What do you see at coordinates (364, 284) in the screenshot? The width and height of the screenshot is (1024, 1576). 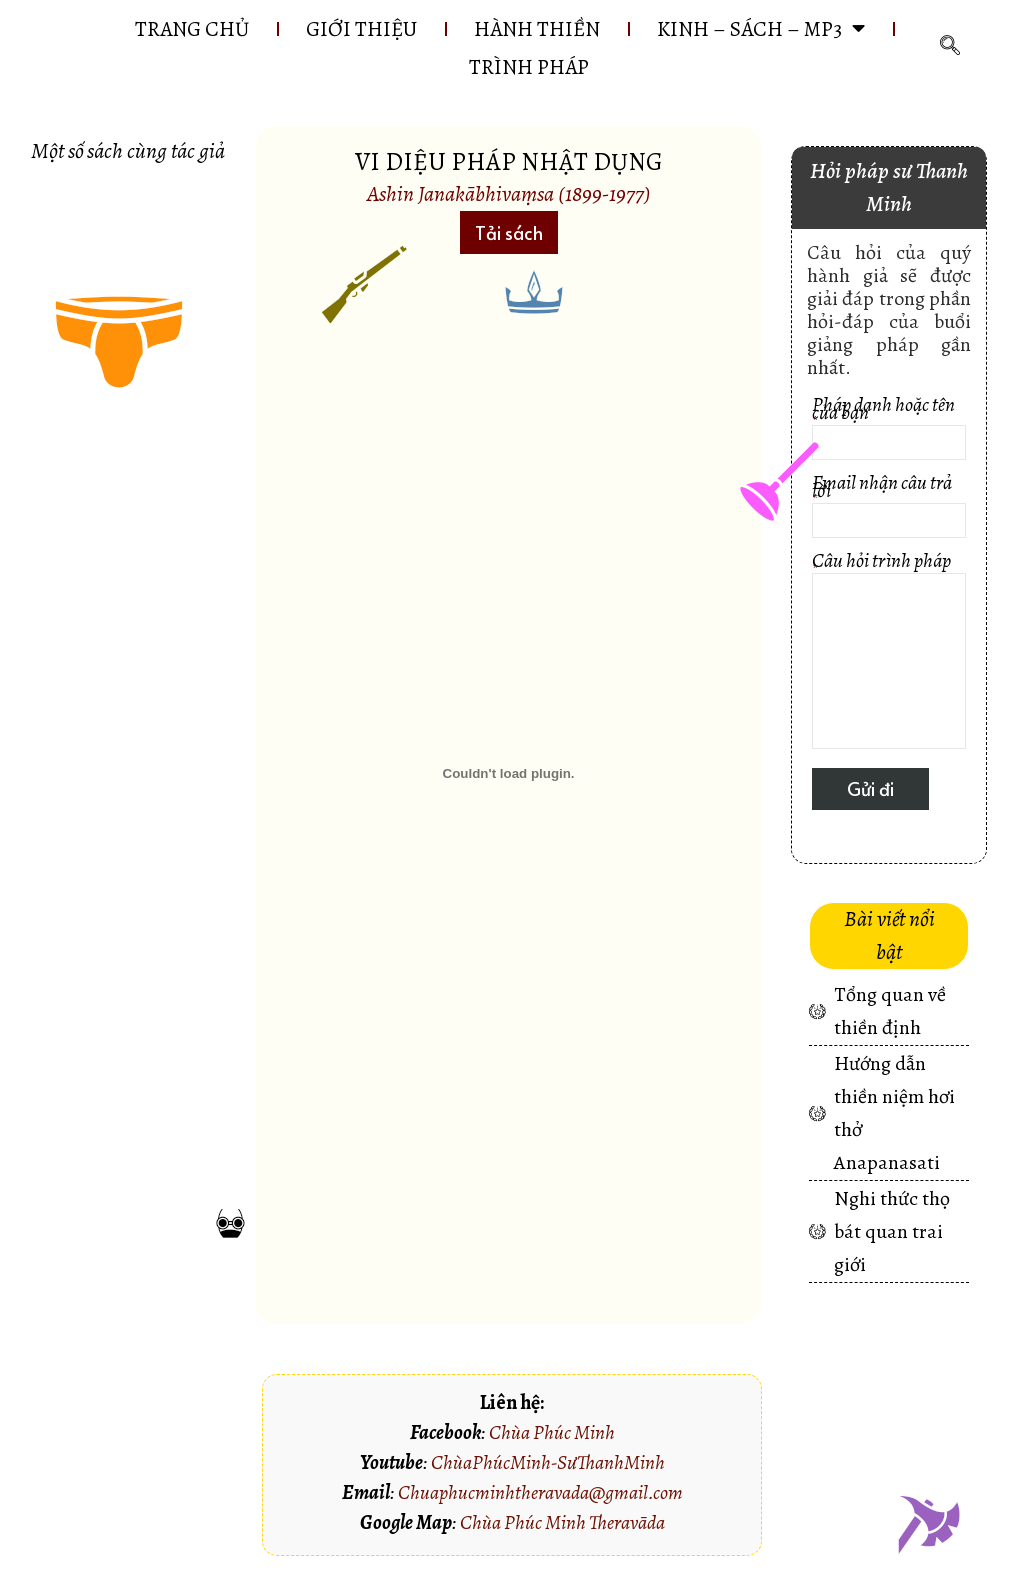 I see `select rifle weapon in game inventory` at bounding box center [364, 284].